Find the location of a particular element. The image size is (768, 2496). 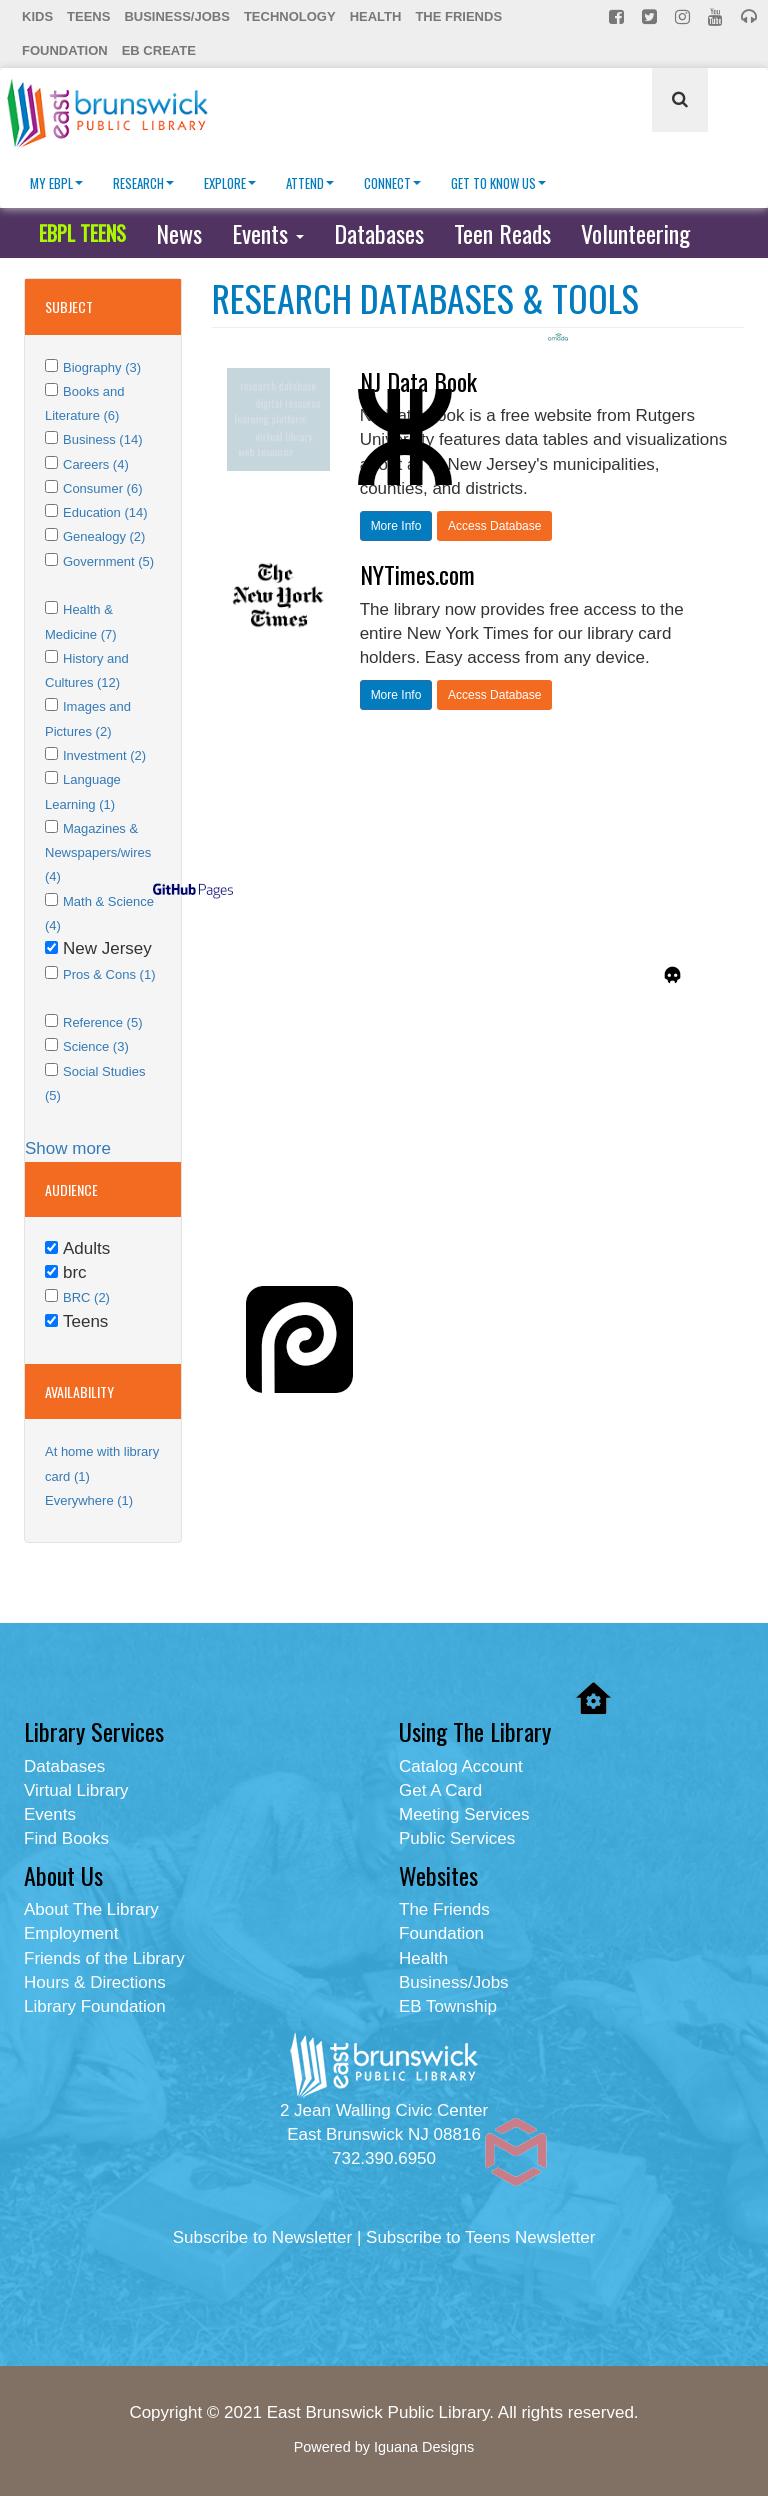

open the Shenzhen Metro app is located at coordinates (405, 437).